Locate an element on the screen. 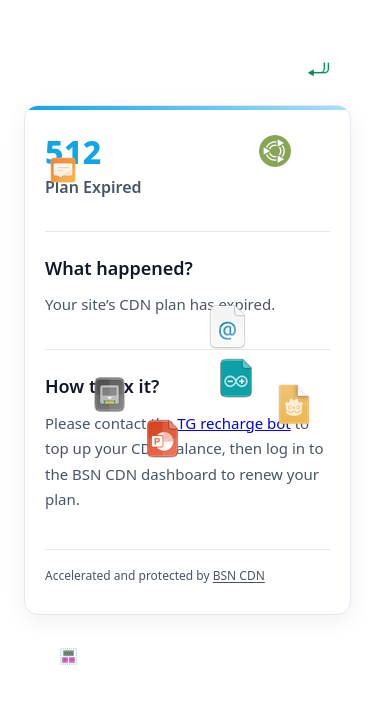 This screenshot has height=720, width=375. indicates a ROM file type is located at coordinates (109, 394).